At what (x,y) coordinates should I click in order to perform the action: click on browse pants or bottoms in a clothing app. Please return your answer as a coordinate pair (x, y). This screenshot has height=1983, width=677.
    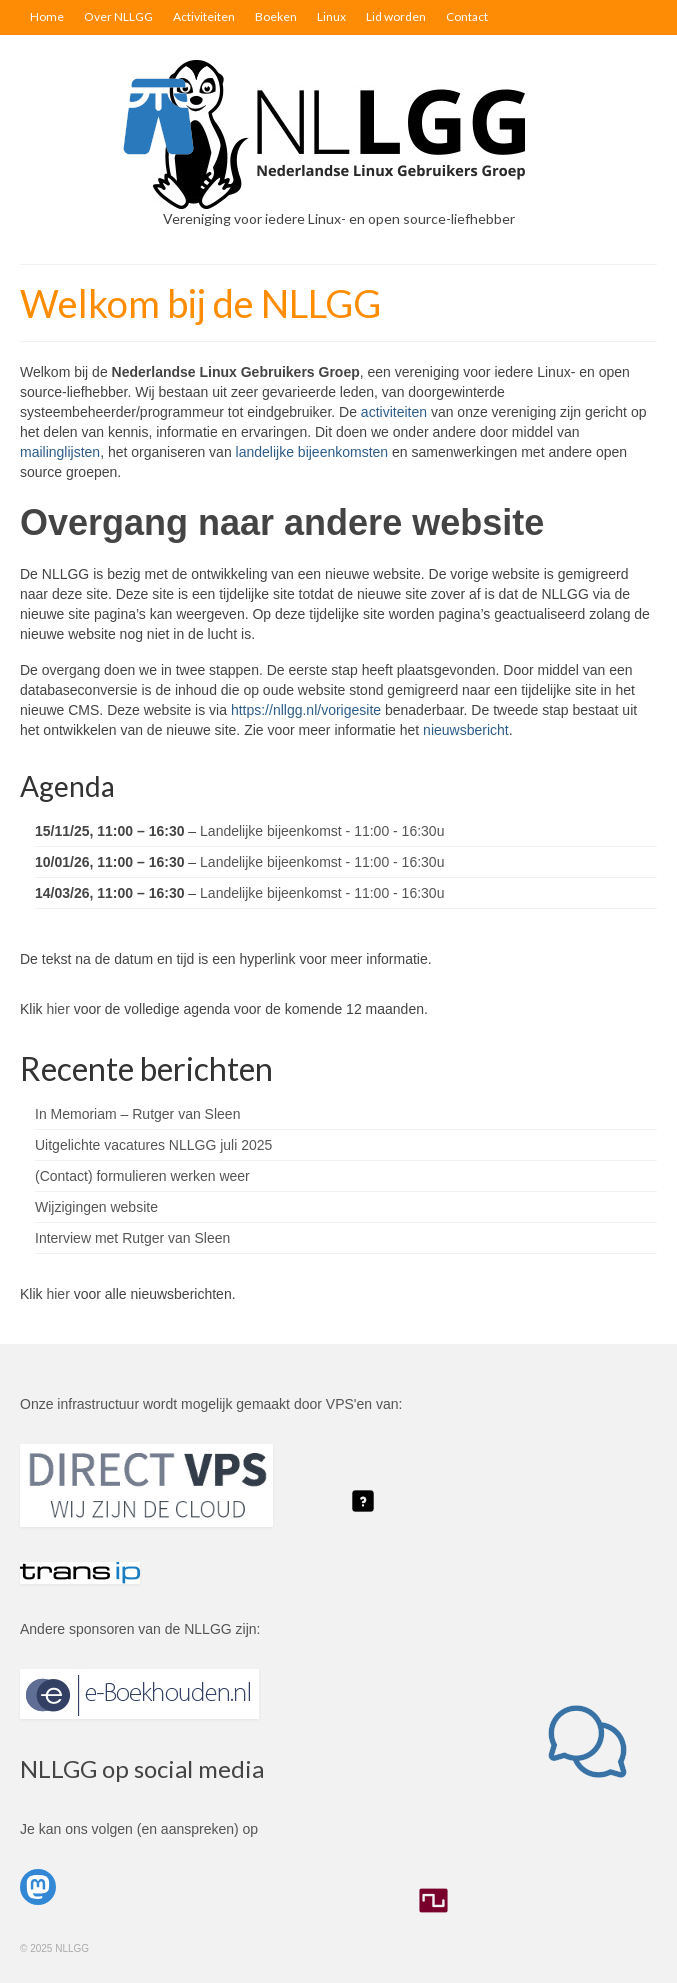
    Looking at the image, I should click on (158, 116).